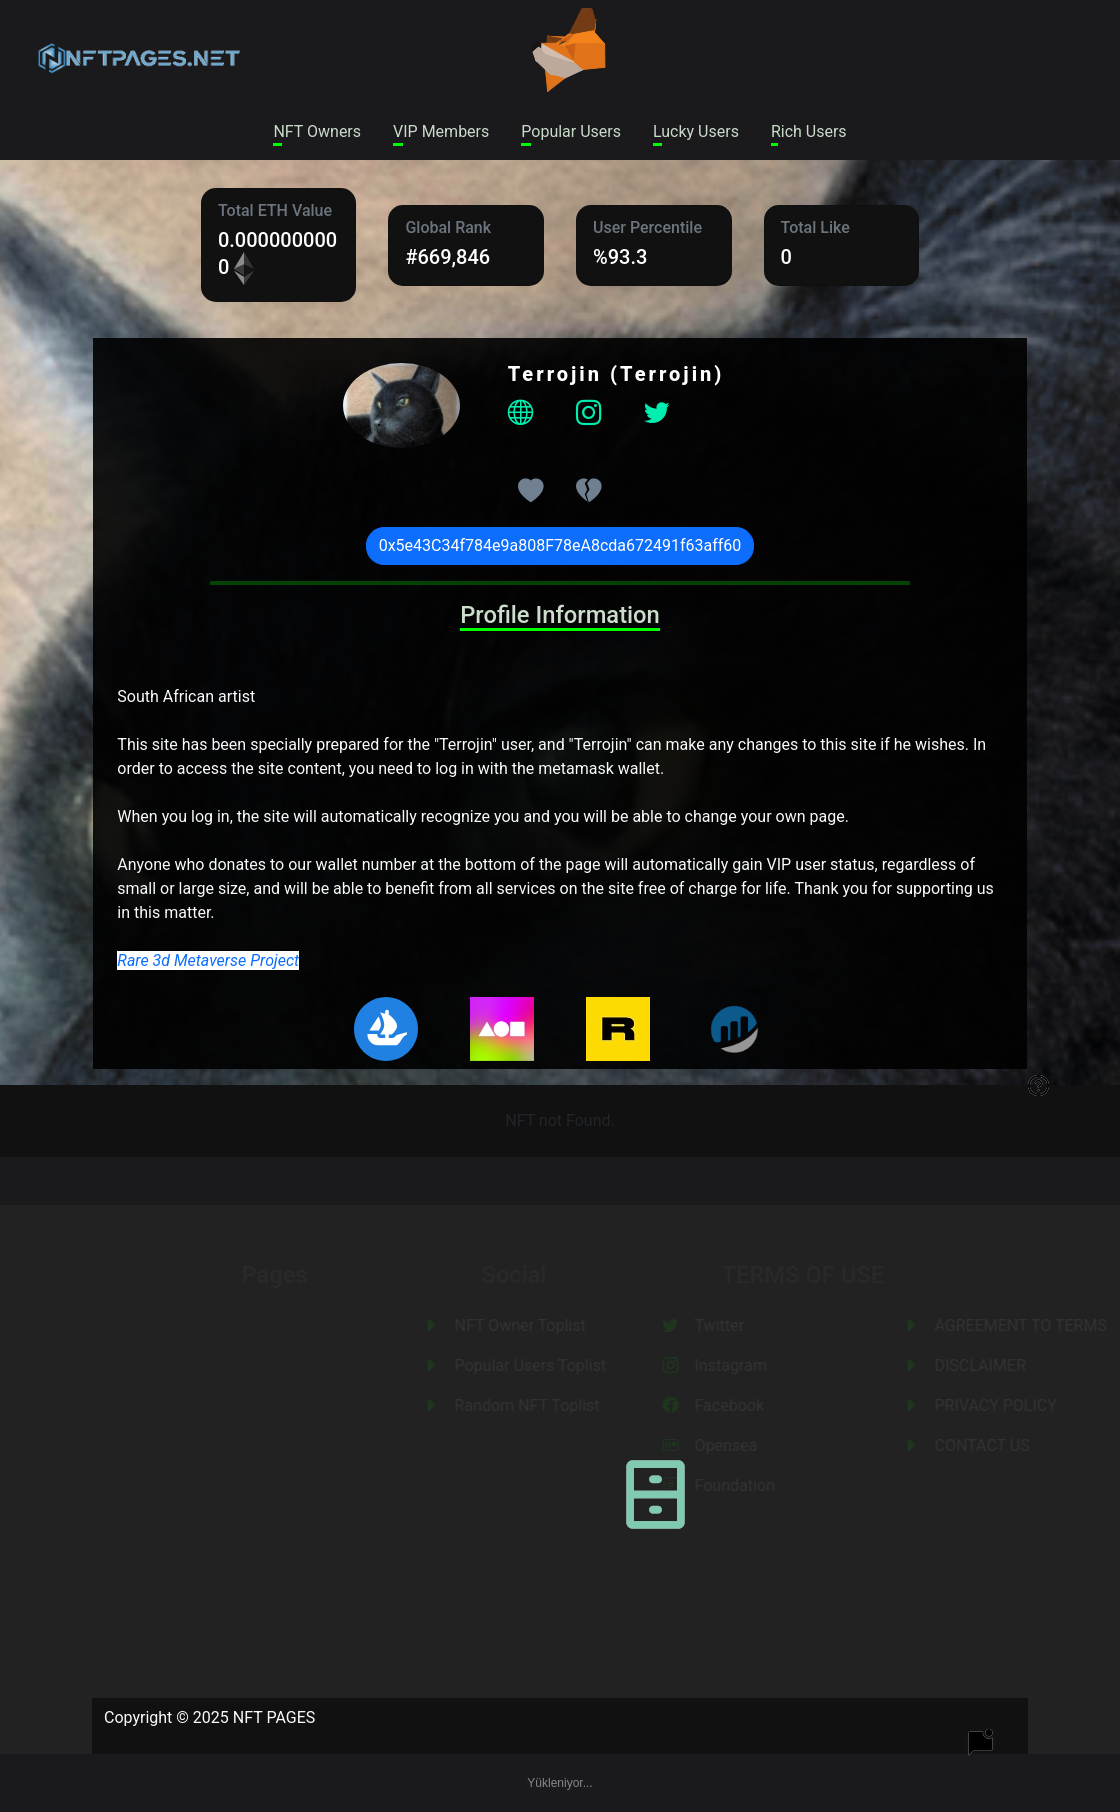  Describe the element at coordinates (1038, 1085) in the screenshot. I see `access help or support information` at that location.